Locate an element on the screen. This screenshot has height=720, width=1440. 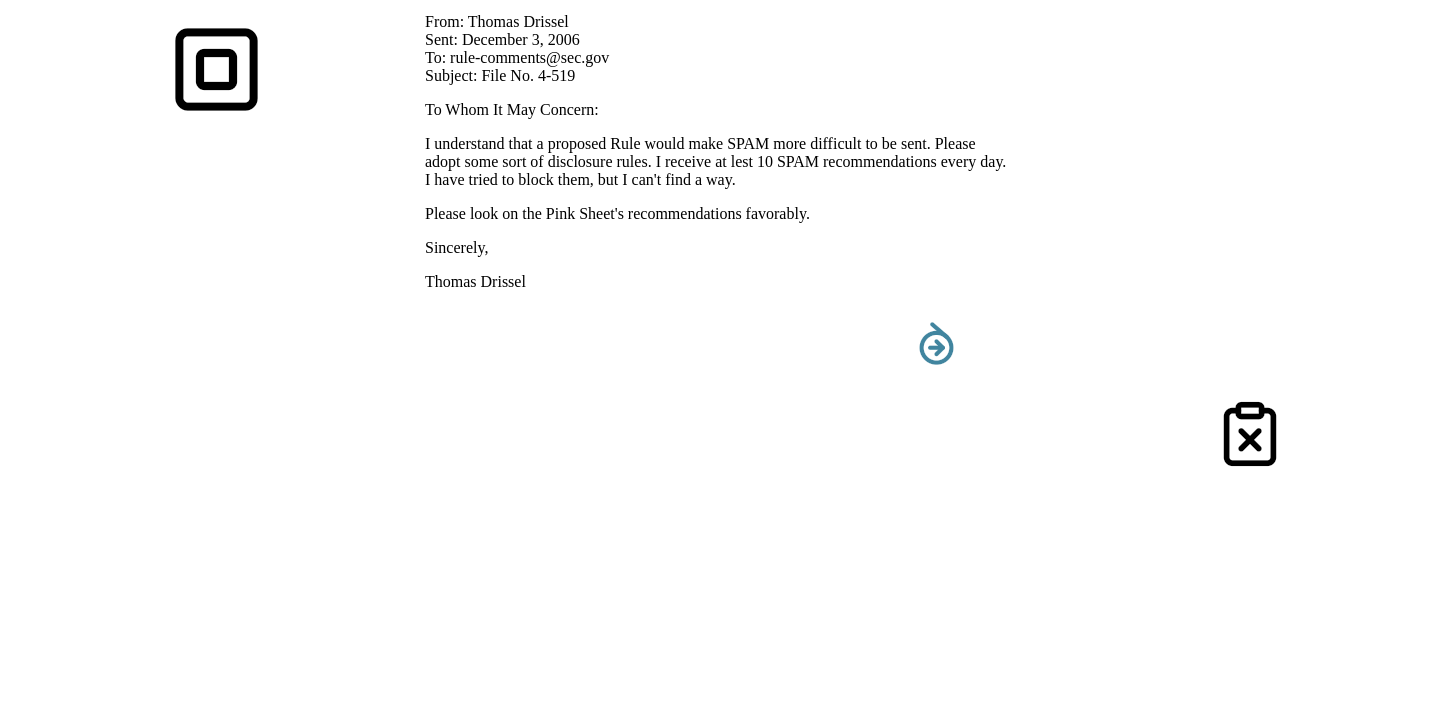
nested container or frame element is located at coordinates (216, 69).